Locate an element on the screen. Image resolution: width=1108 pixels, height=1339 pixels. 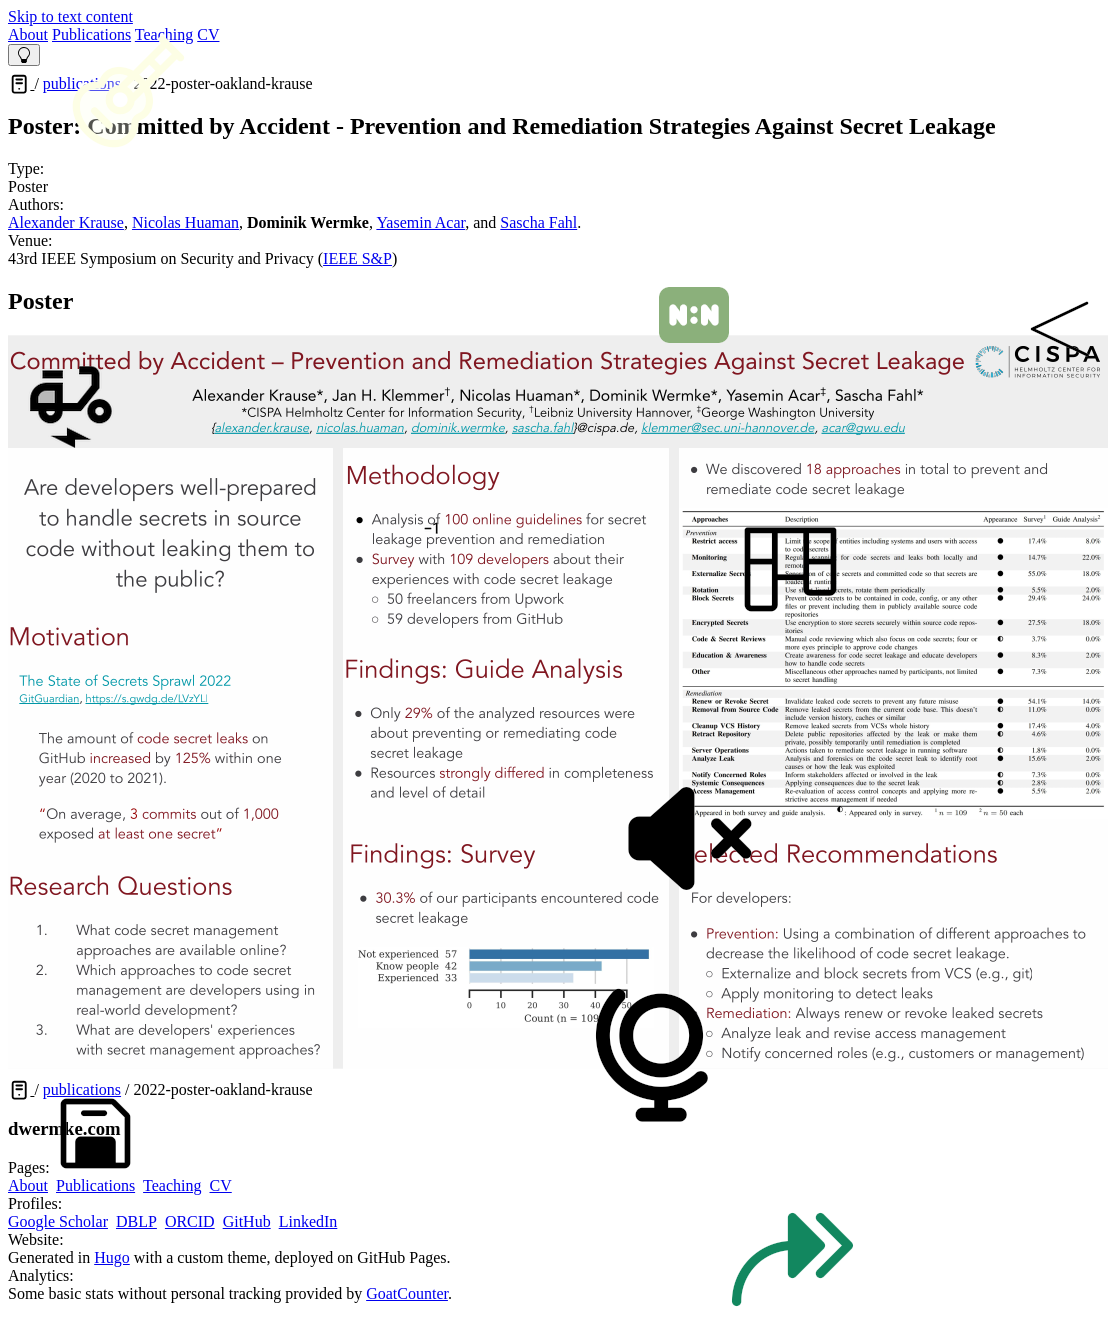
select electric moped as transportation mode is located at coordinates (71, 403).